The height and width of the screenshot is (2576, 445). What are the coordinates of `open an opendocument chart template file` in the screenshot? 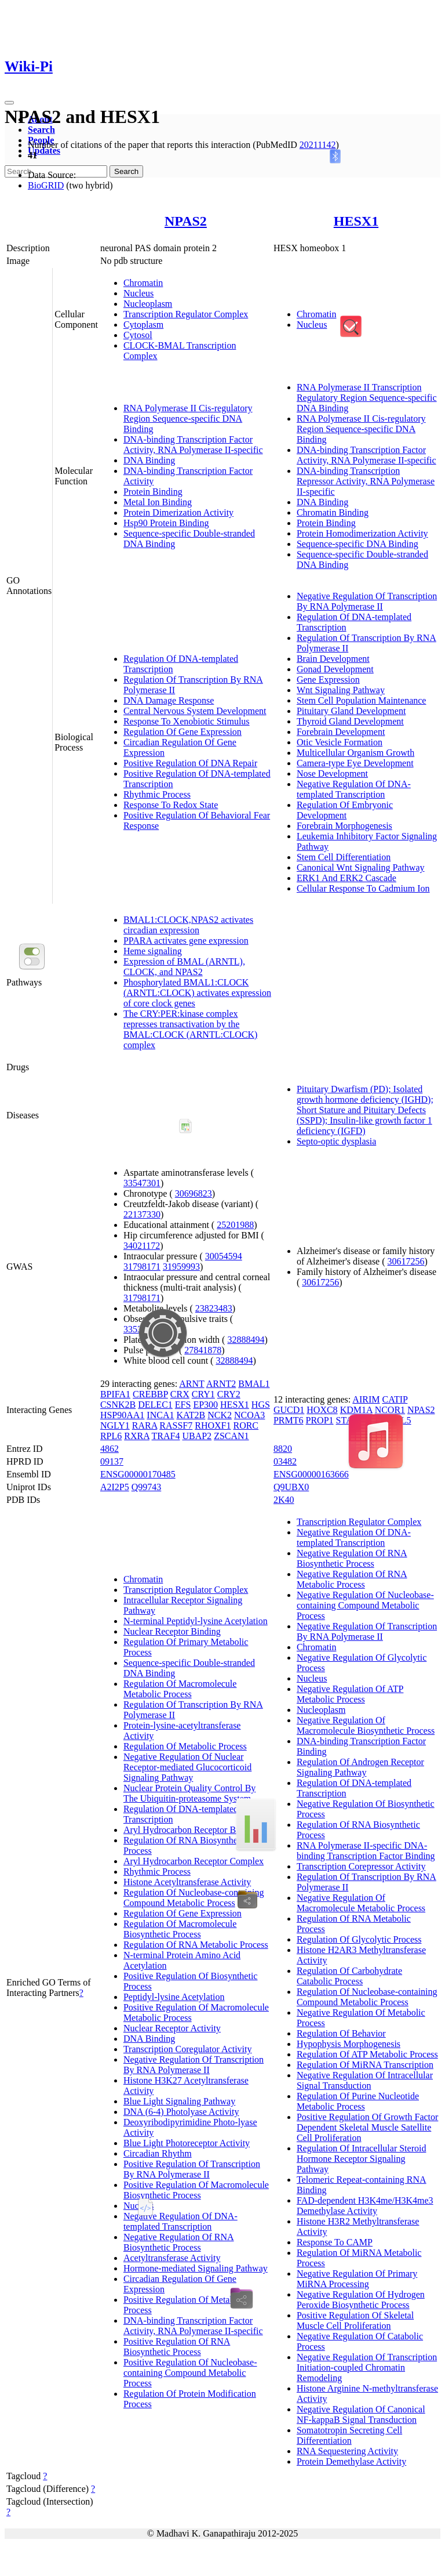 It's located at (256, 1824).